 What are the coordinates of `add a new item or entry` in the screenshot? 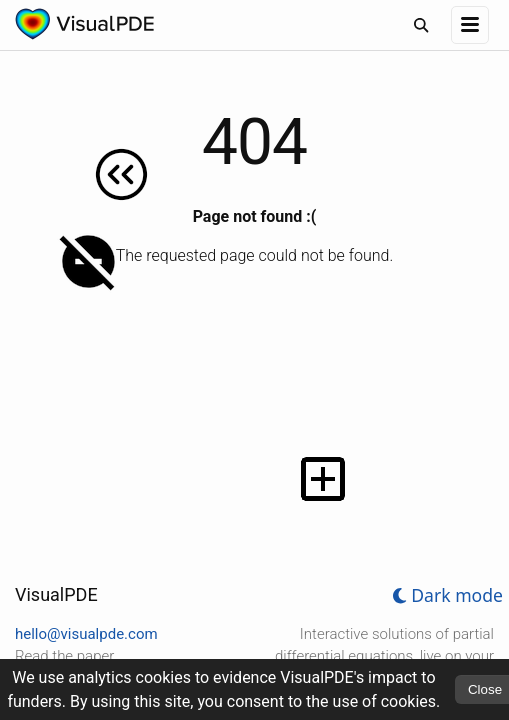 It's located at (323, 479).